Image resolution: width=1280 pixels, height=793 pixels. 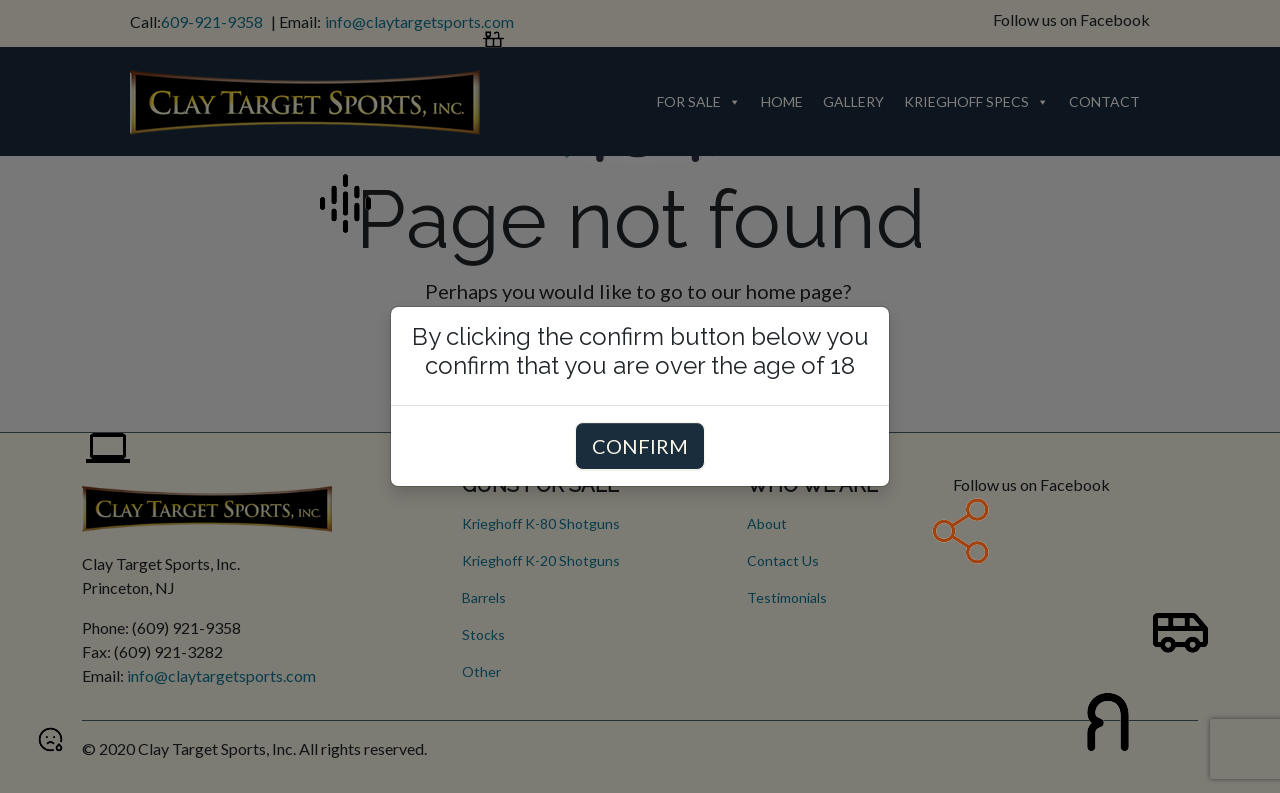 I want to click on indicate sadness or disappointment, so click(x=50, y=739).